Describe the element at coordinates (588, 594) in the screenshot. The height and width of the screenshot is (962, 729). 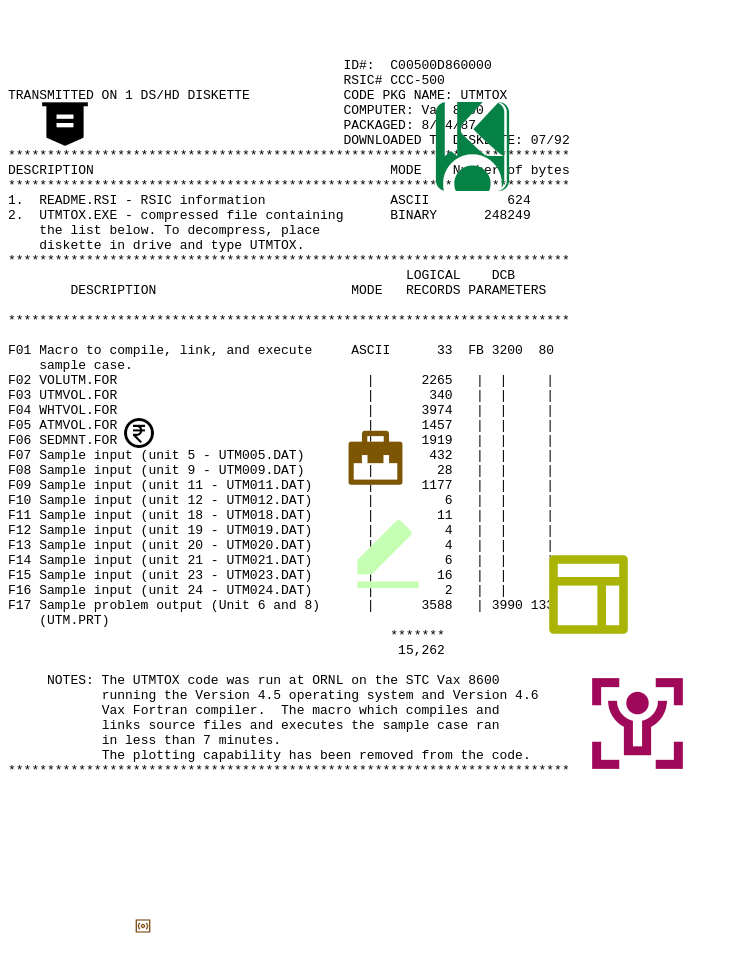
I see `change page layout options` at that location.